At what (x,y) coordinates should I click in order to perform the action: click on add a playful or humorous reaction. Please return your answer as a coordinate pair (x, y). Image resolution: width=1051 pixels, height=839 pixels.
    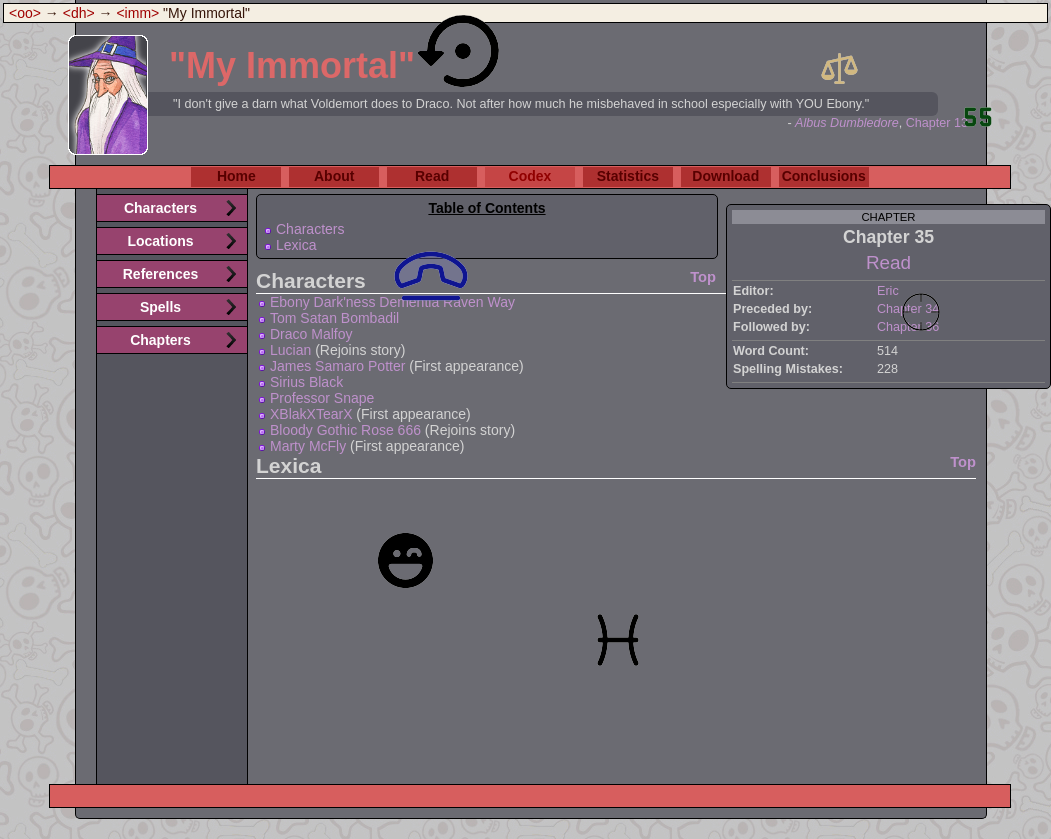
    Looking at the image, I should click on (405, 560).